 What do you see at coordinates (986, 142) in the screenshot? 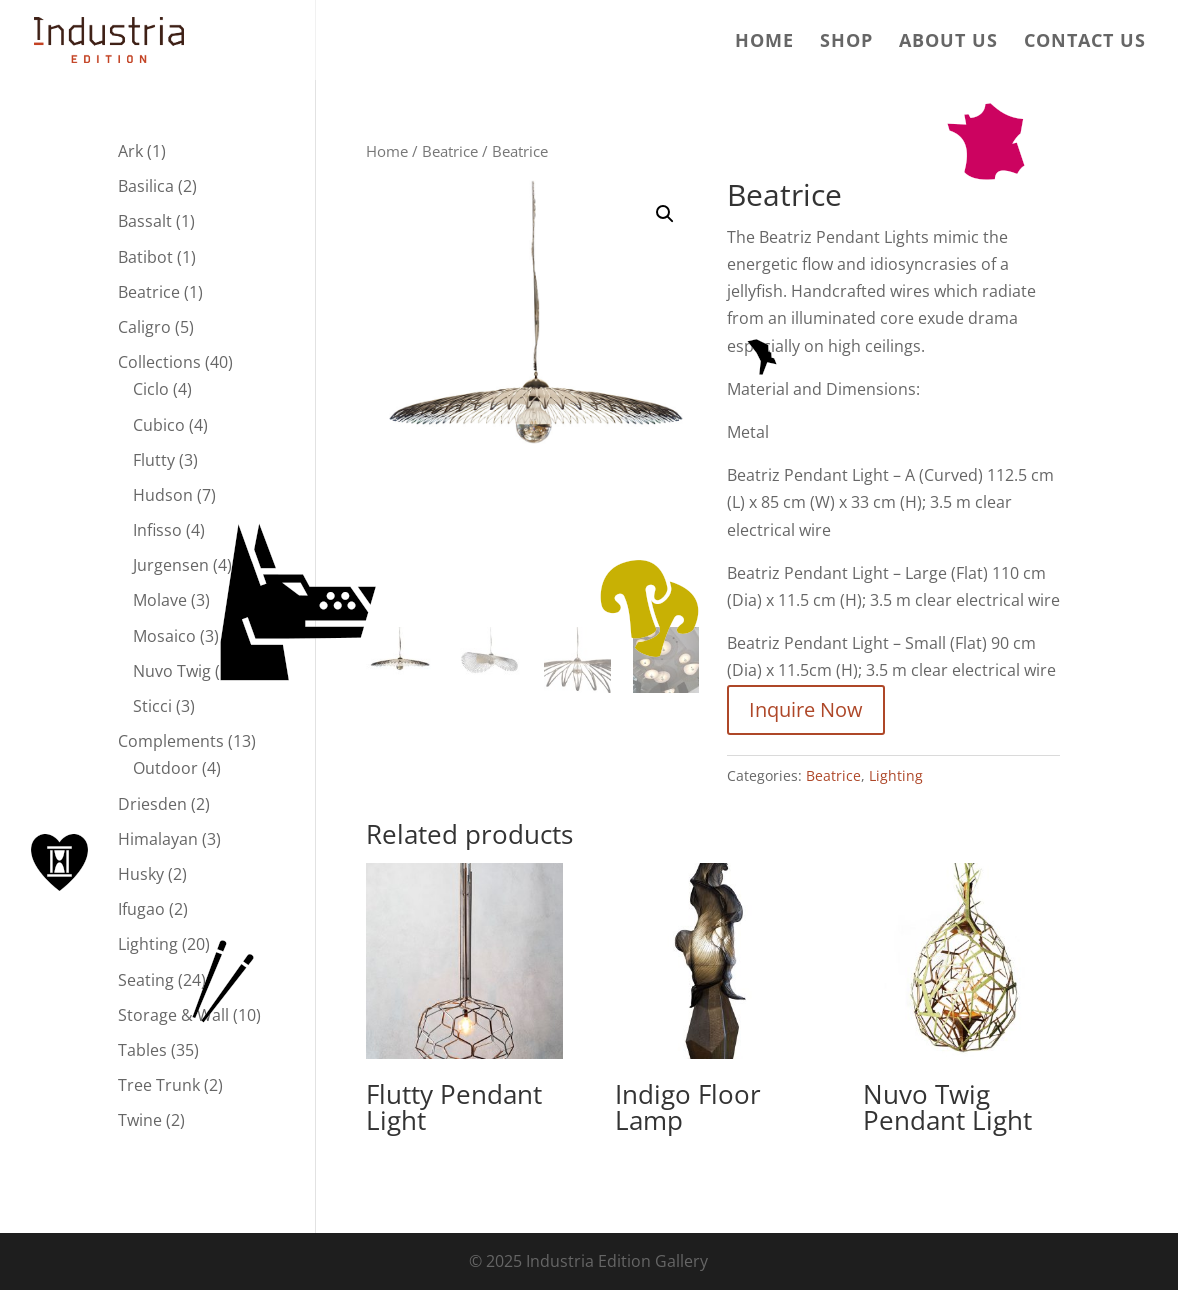
I see `select France as your country or region` at bounding box center [986, 142].